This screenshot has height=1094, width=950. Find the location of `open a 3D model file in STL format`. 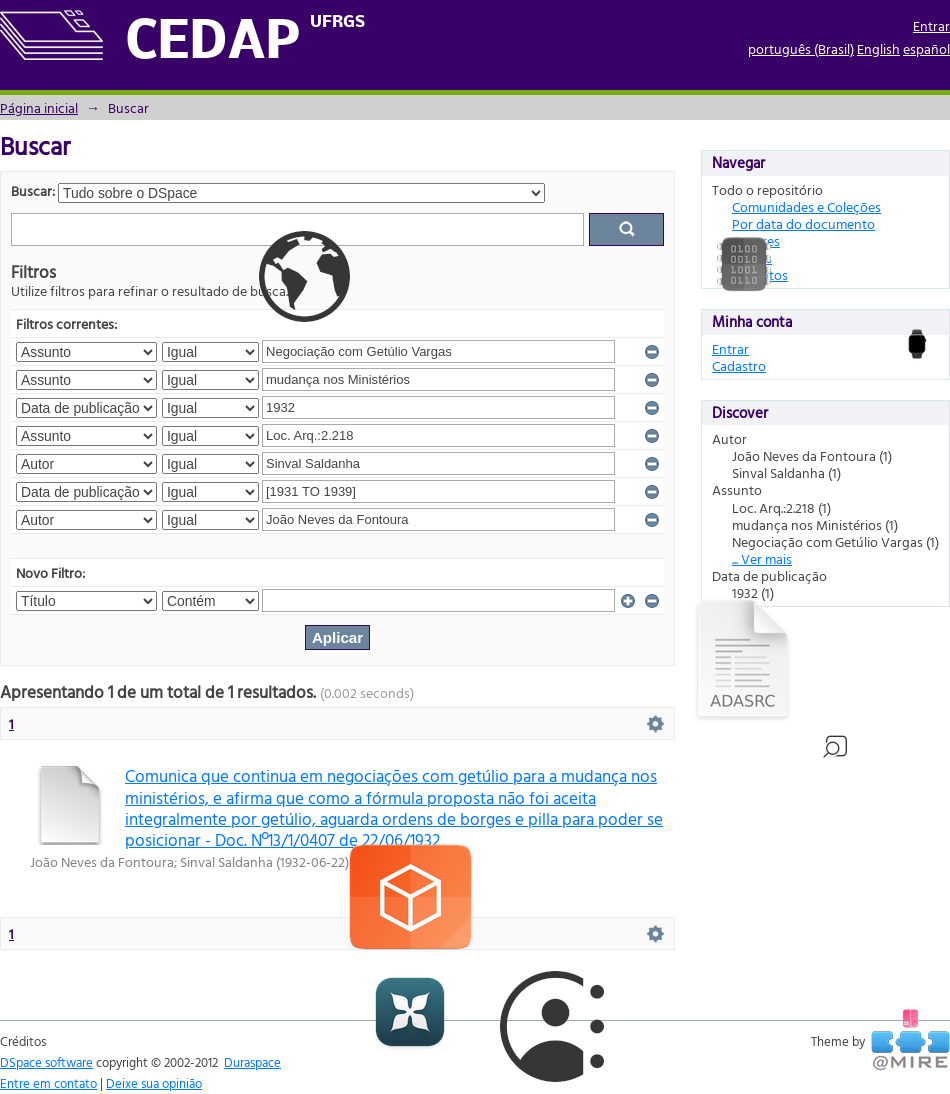

open a 3D model file in STL format is located at coordinates (410, 892).